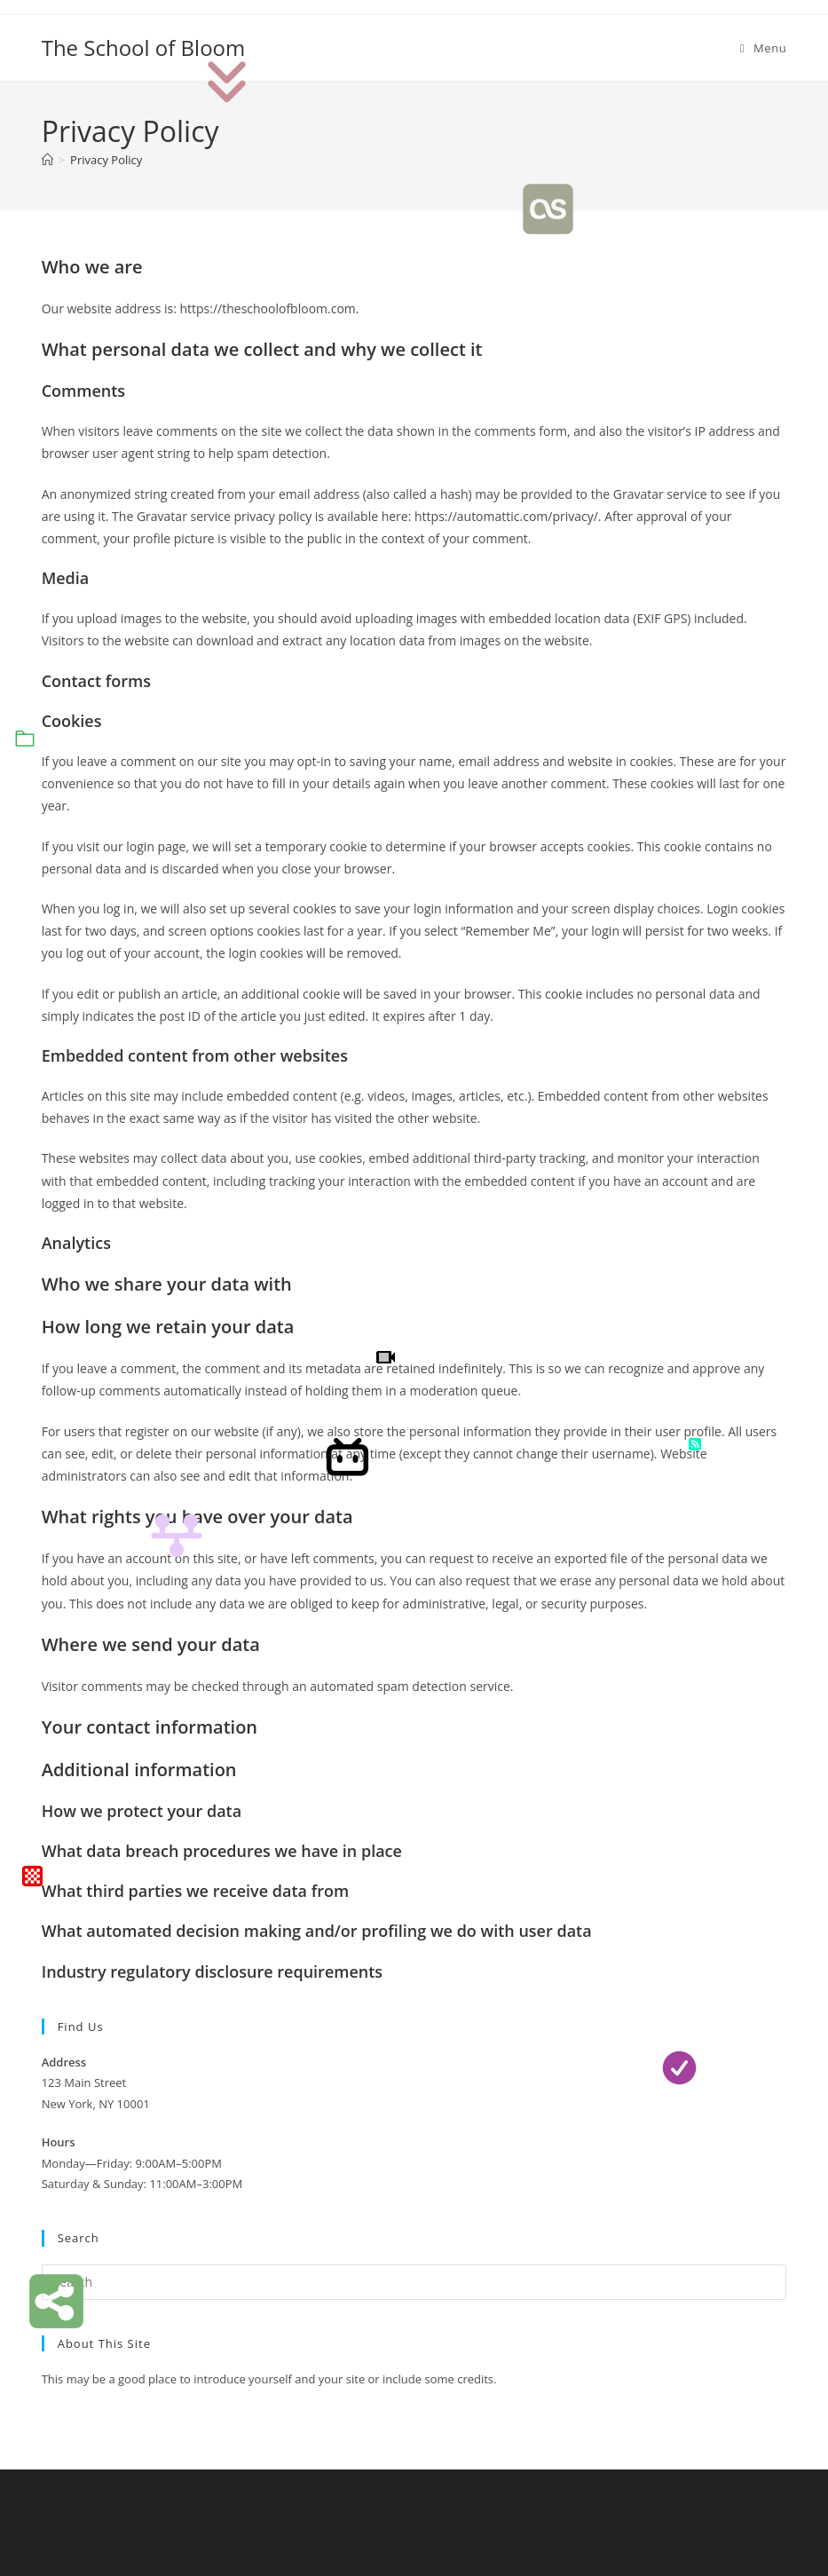 This screenshot has height=2576, width=828. I want to click on expand to show more content, so click(226, 80).